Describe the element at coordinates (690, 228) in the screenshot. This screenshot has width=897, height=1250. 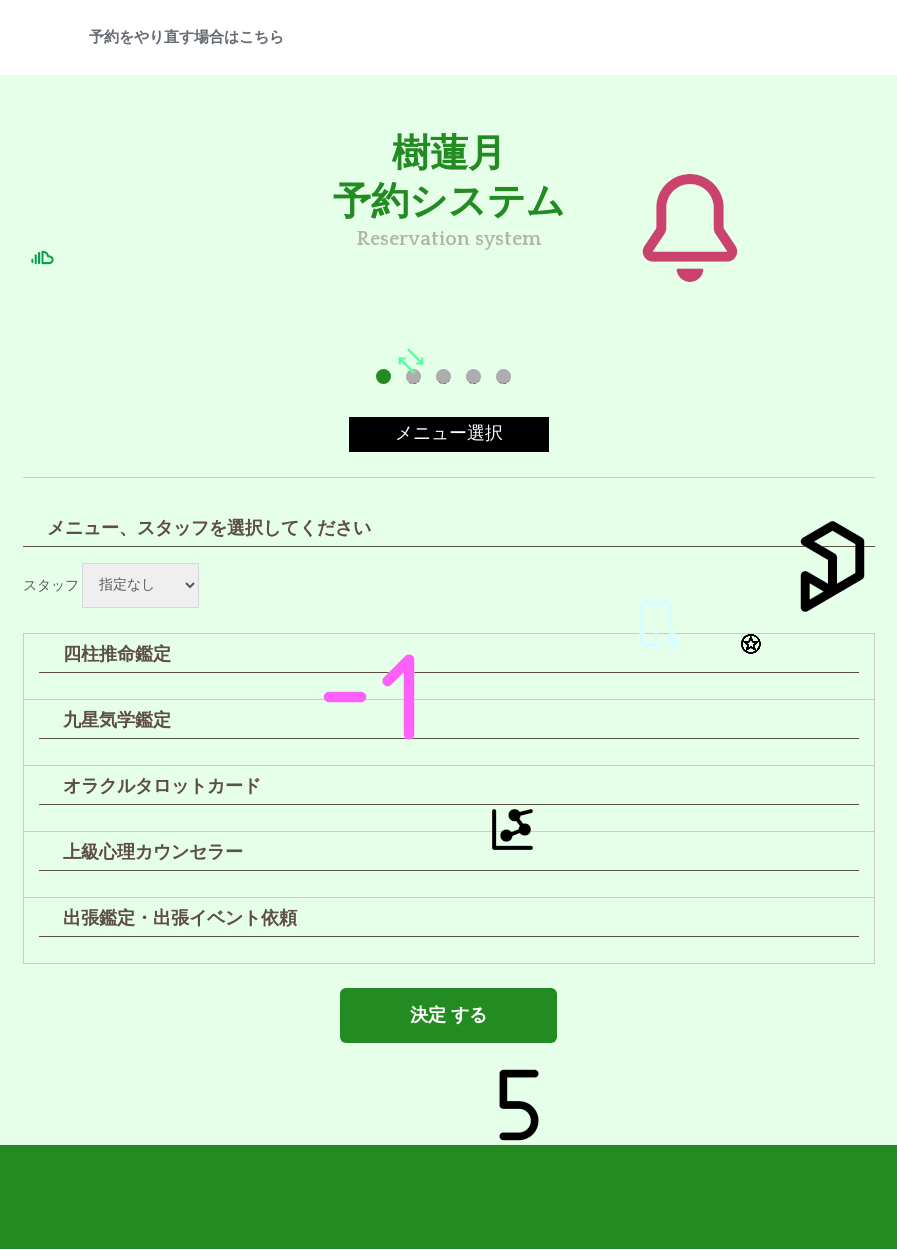
I see `view notifications` at that location.